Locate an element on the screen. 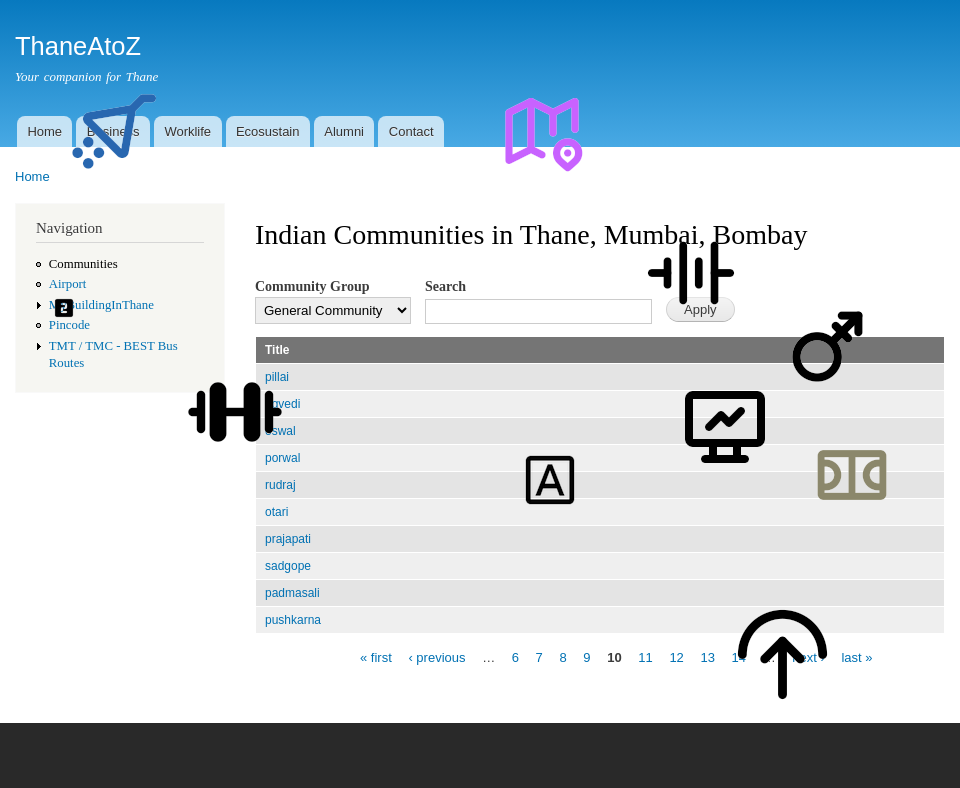 The image size is (960, 788). bathroom or shower amenity indicator is located at coordinates (113, 127).